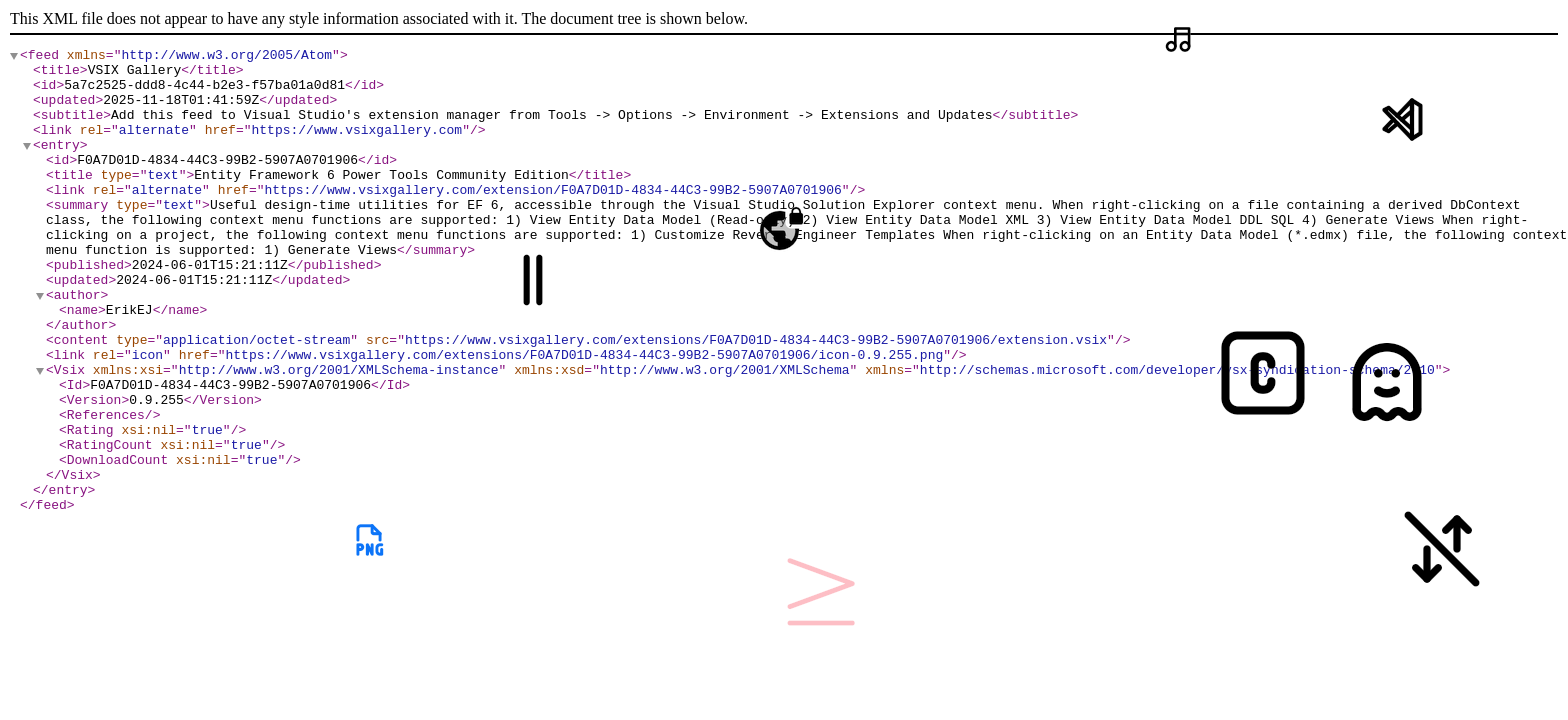 The height and width of the screenshot is (720, 1568). I want to click on access music library or player, so click(1179, 39).